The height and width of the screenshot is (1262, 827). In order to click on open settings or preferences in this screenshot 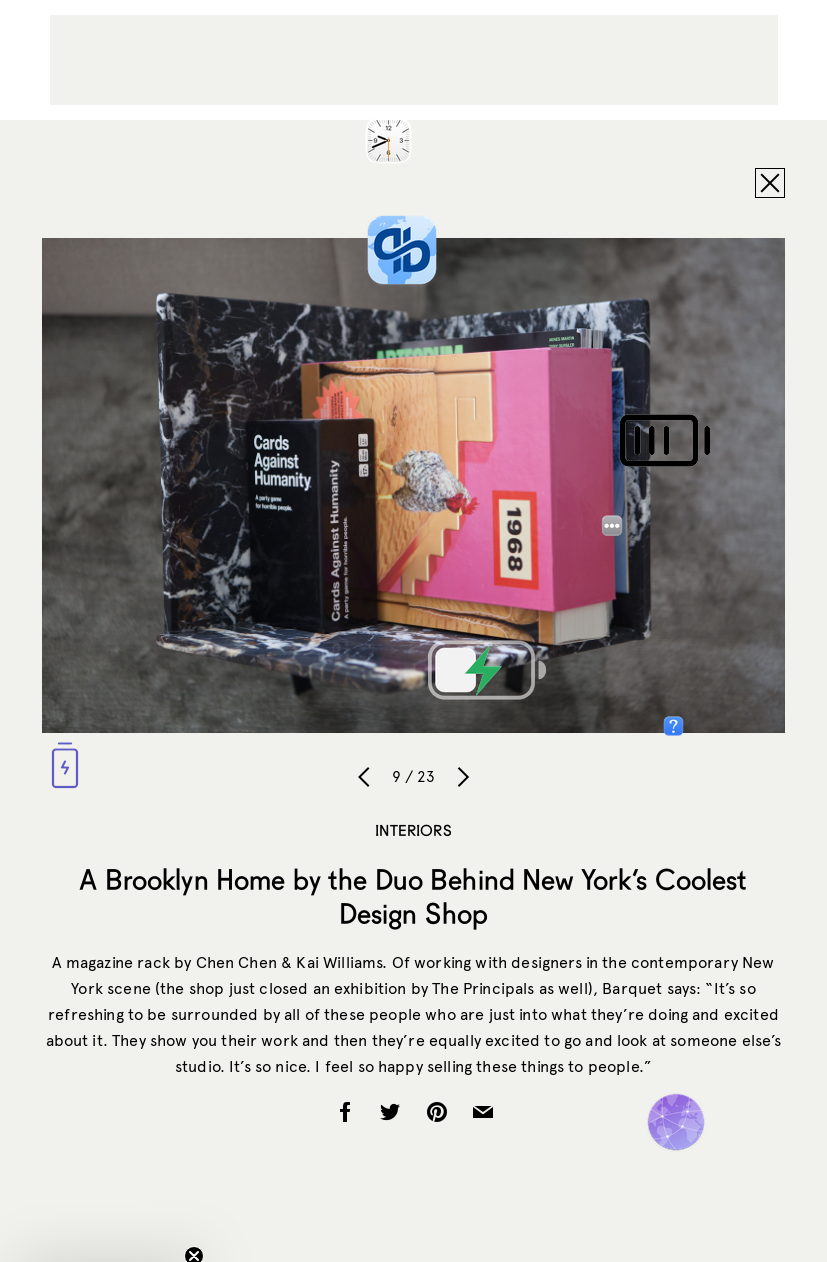, I will do `click(612, 526)`.